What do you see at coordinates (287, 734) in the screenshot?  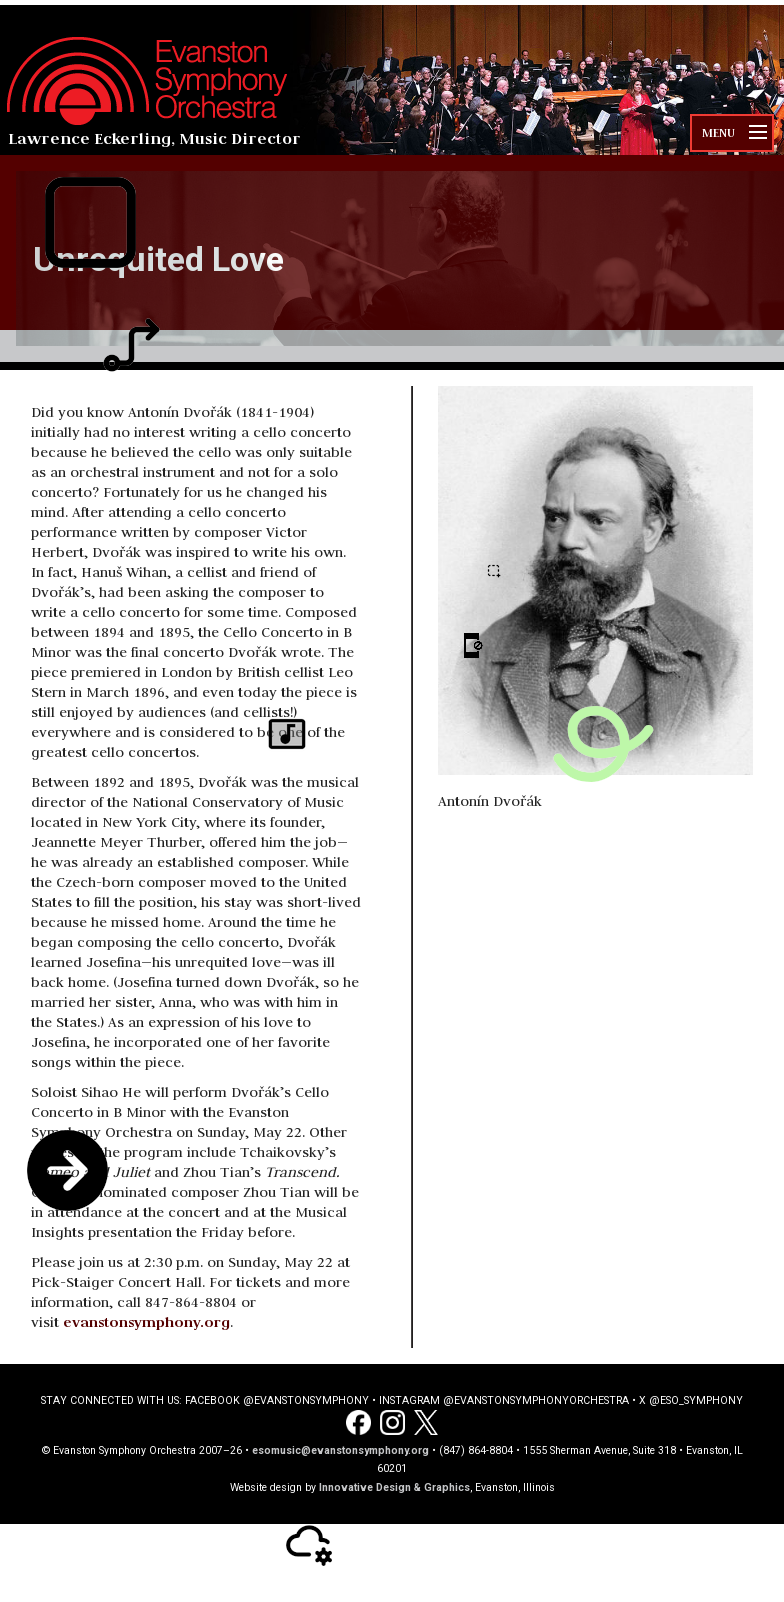 I see `play or view music videos` at bounding box center [287, 734].